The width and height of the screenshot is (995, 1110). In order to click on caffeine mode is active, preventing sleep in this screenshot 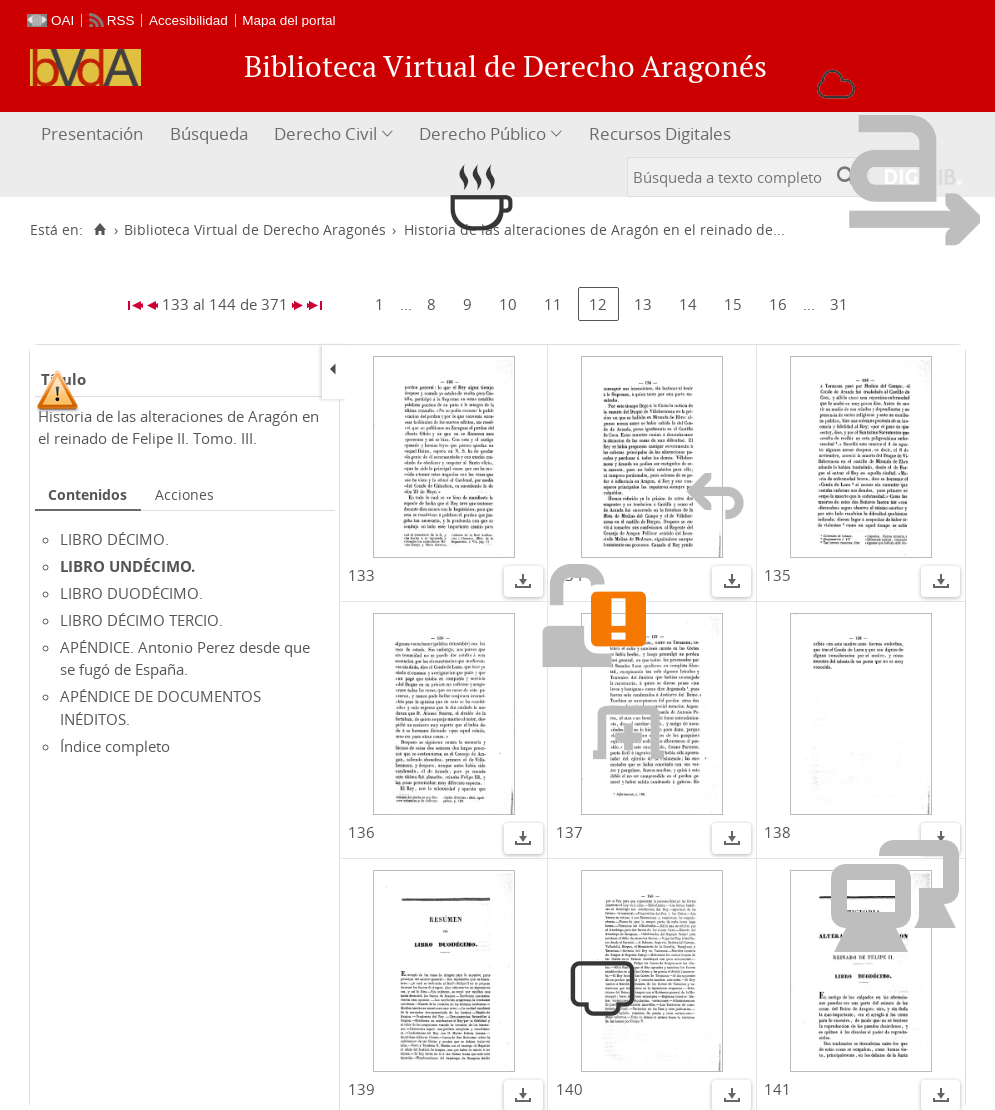, I will do `click(481, 199)`.